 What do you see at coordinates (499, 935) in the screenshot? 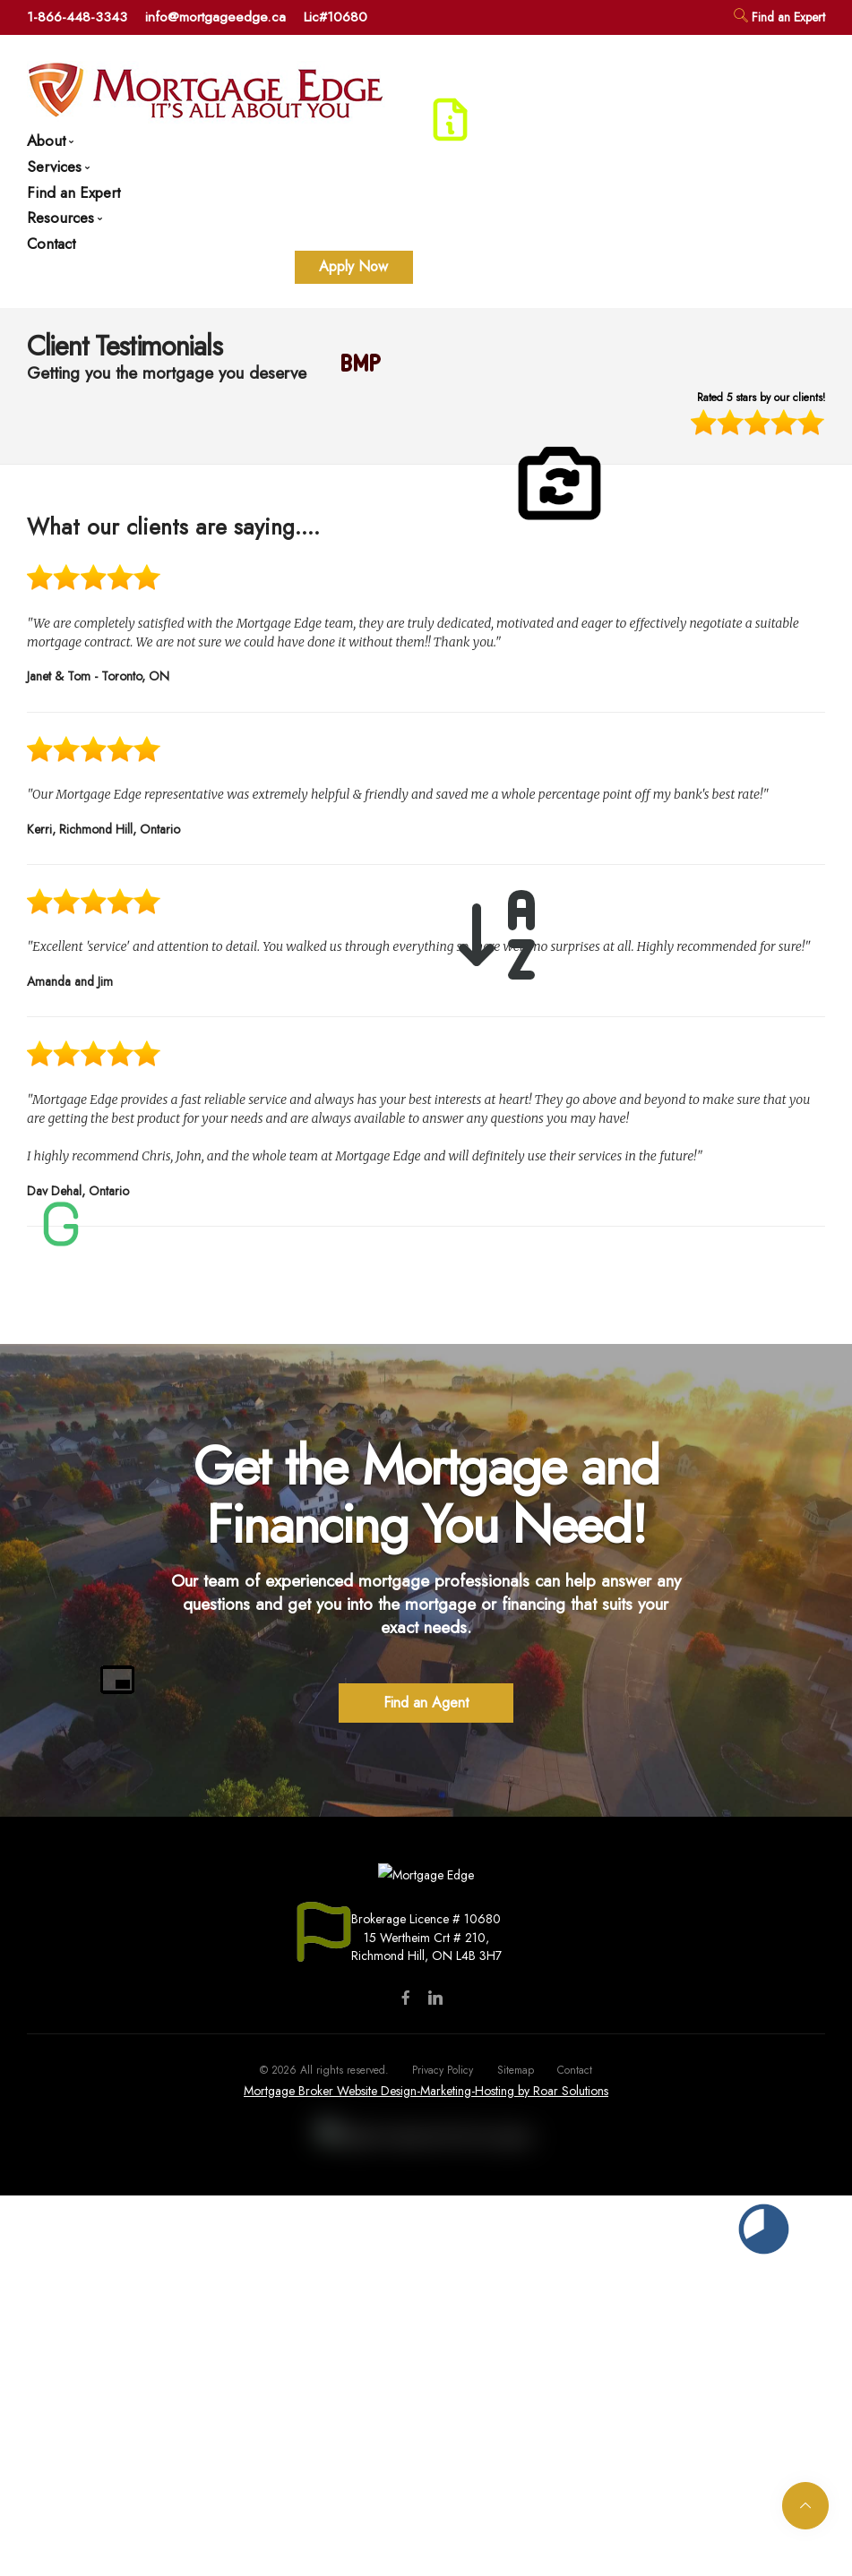
I see `sort items alphabetically A to Z` at bounding box center [499, 935].